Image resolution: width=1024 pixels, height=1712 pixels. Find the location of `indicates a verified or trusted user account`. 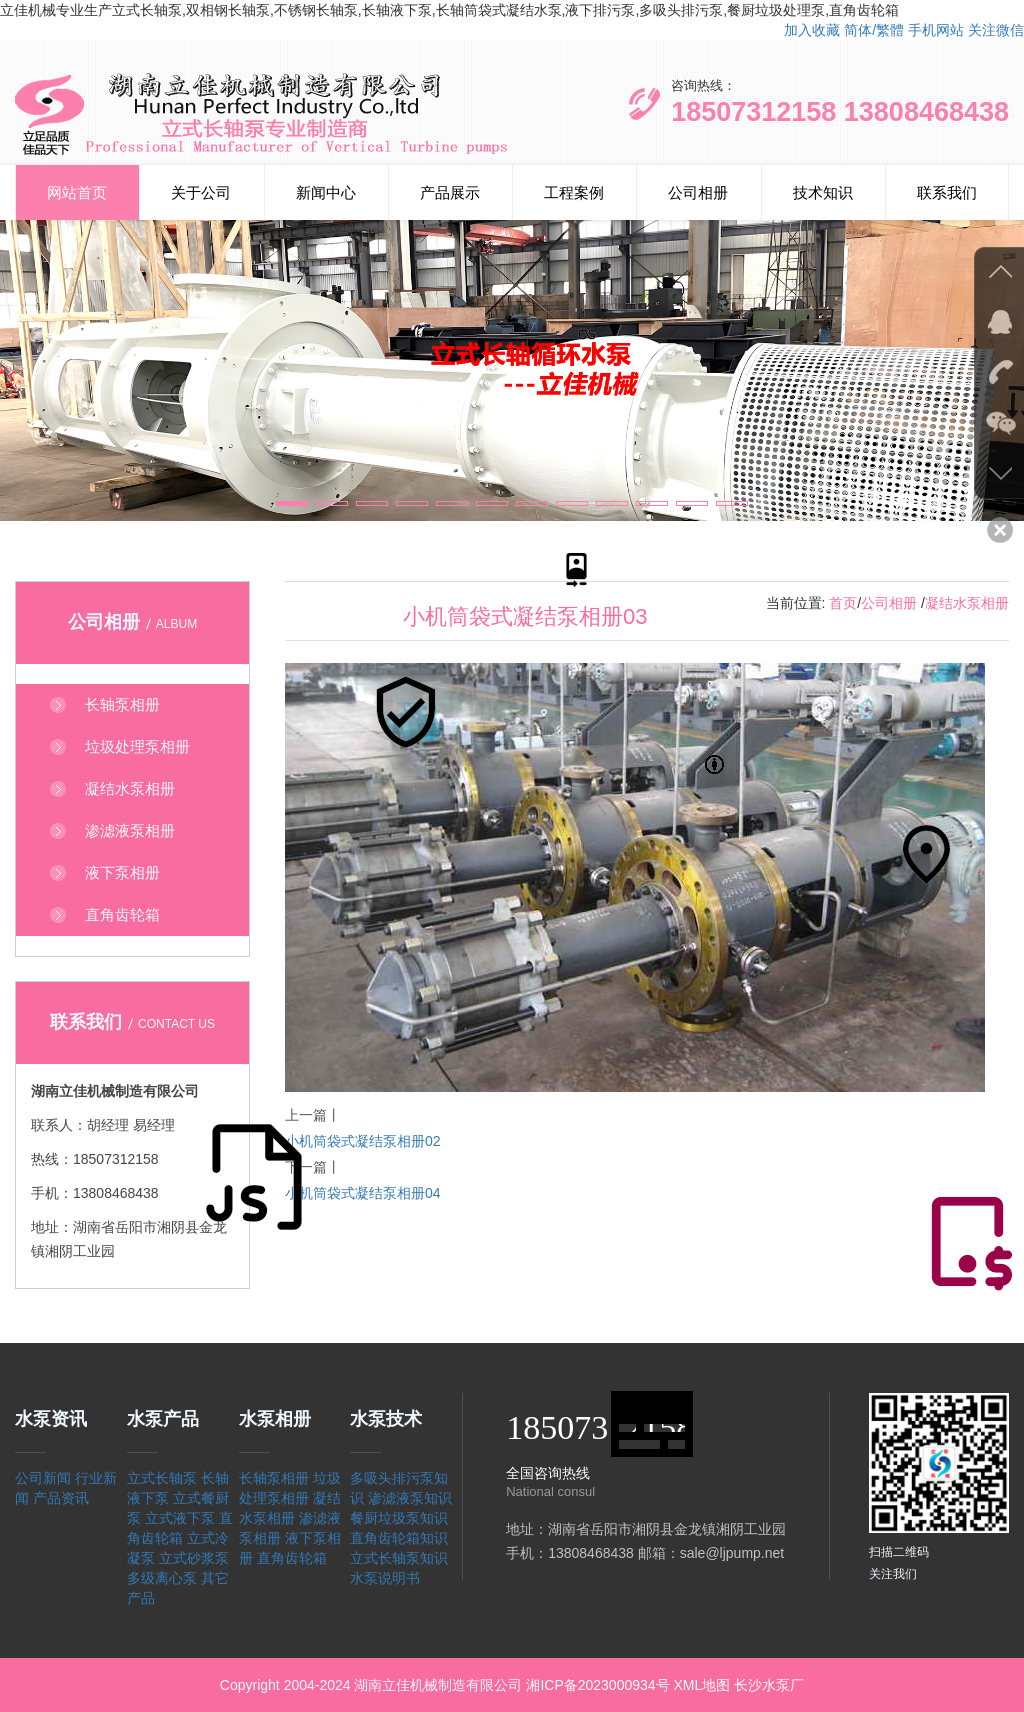

indicates a verified or trusted user account is located at coordinates (406, 712).